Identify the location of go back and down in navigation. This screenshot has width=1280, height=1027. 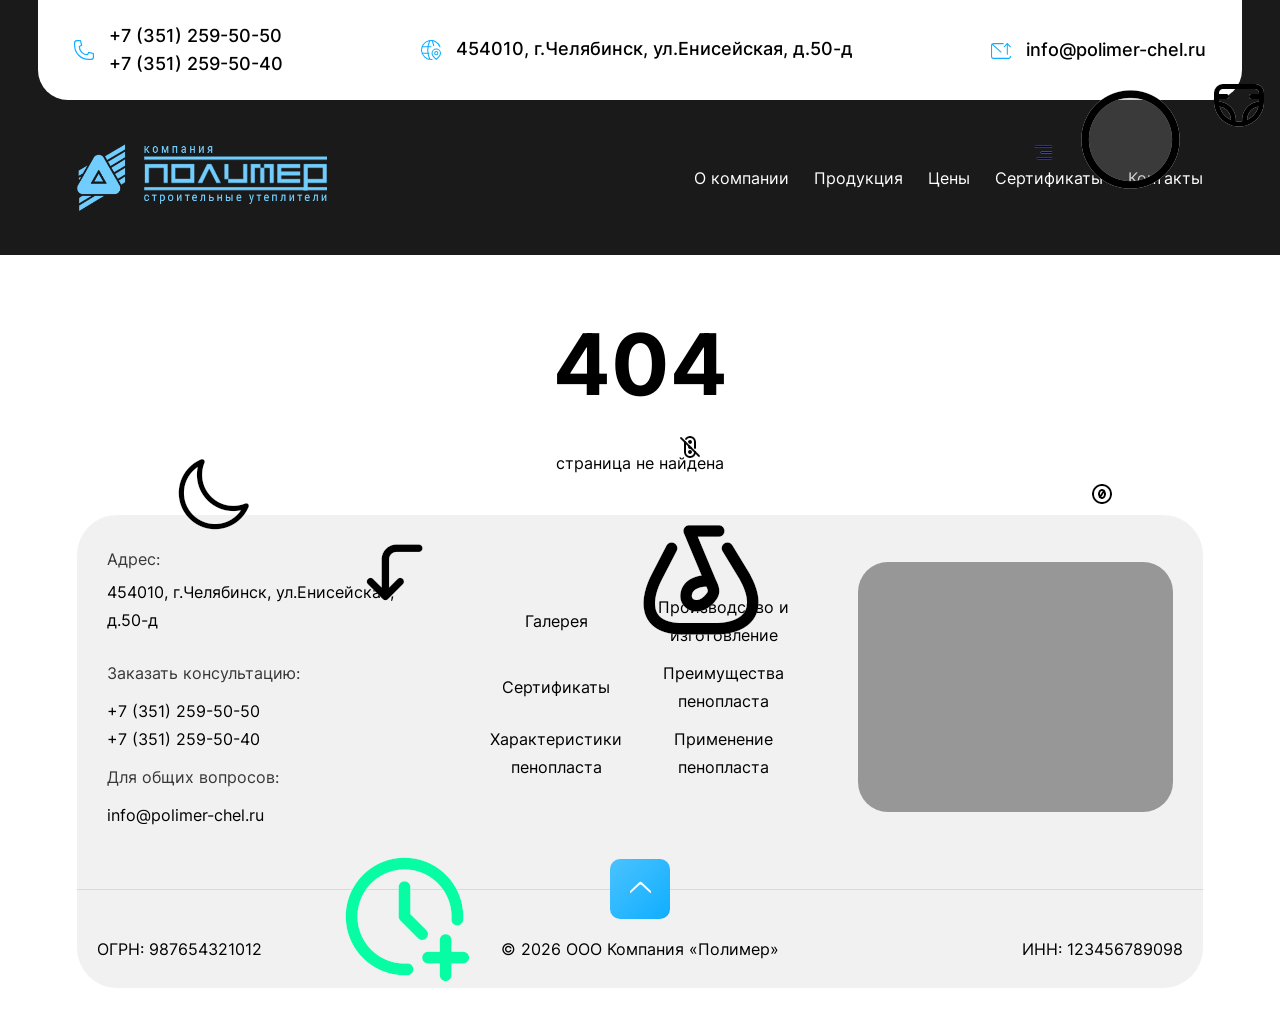
(396, 570).